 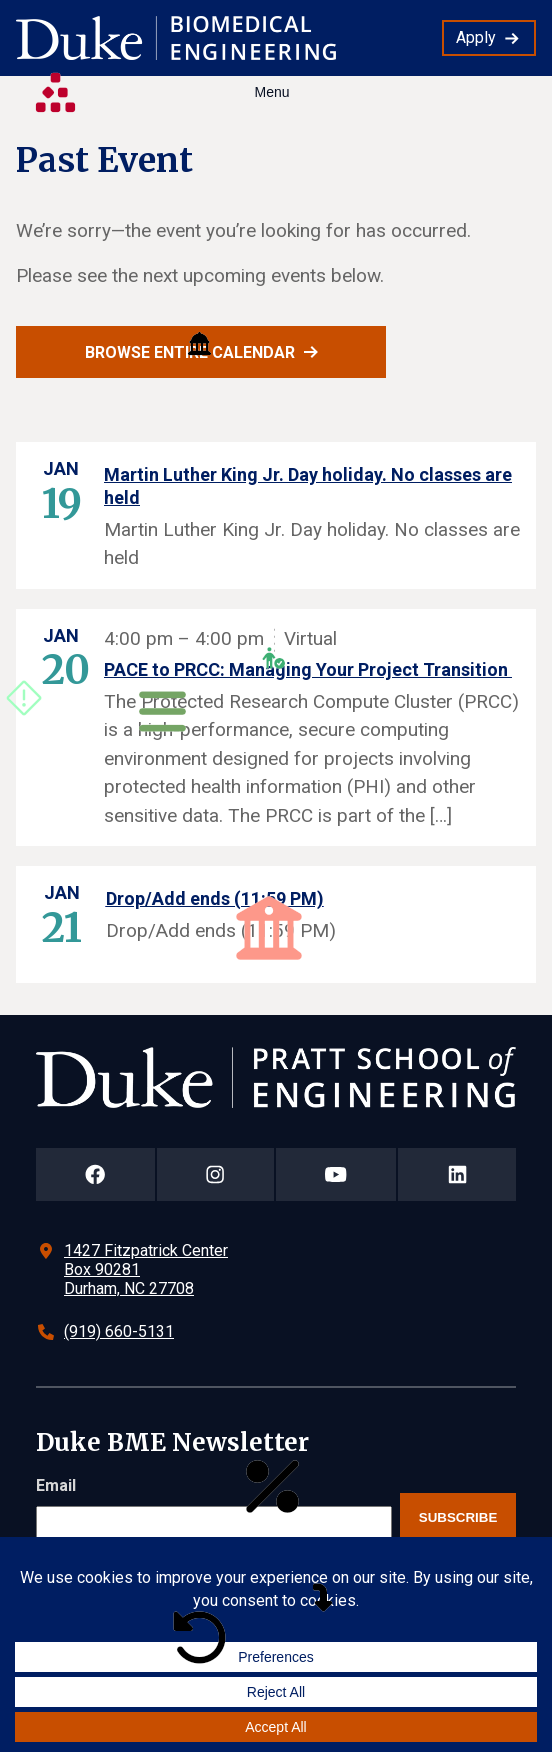 I want to click on view discount or sale pricing, so click(x=272, y=1486).